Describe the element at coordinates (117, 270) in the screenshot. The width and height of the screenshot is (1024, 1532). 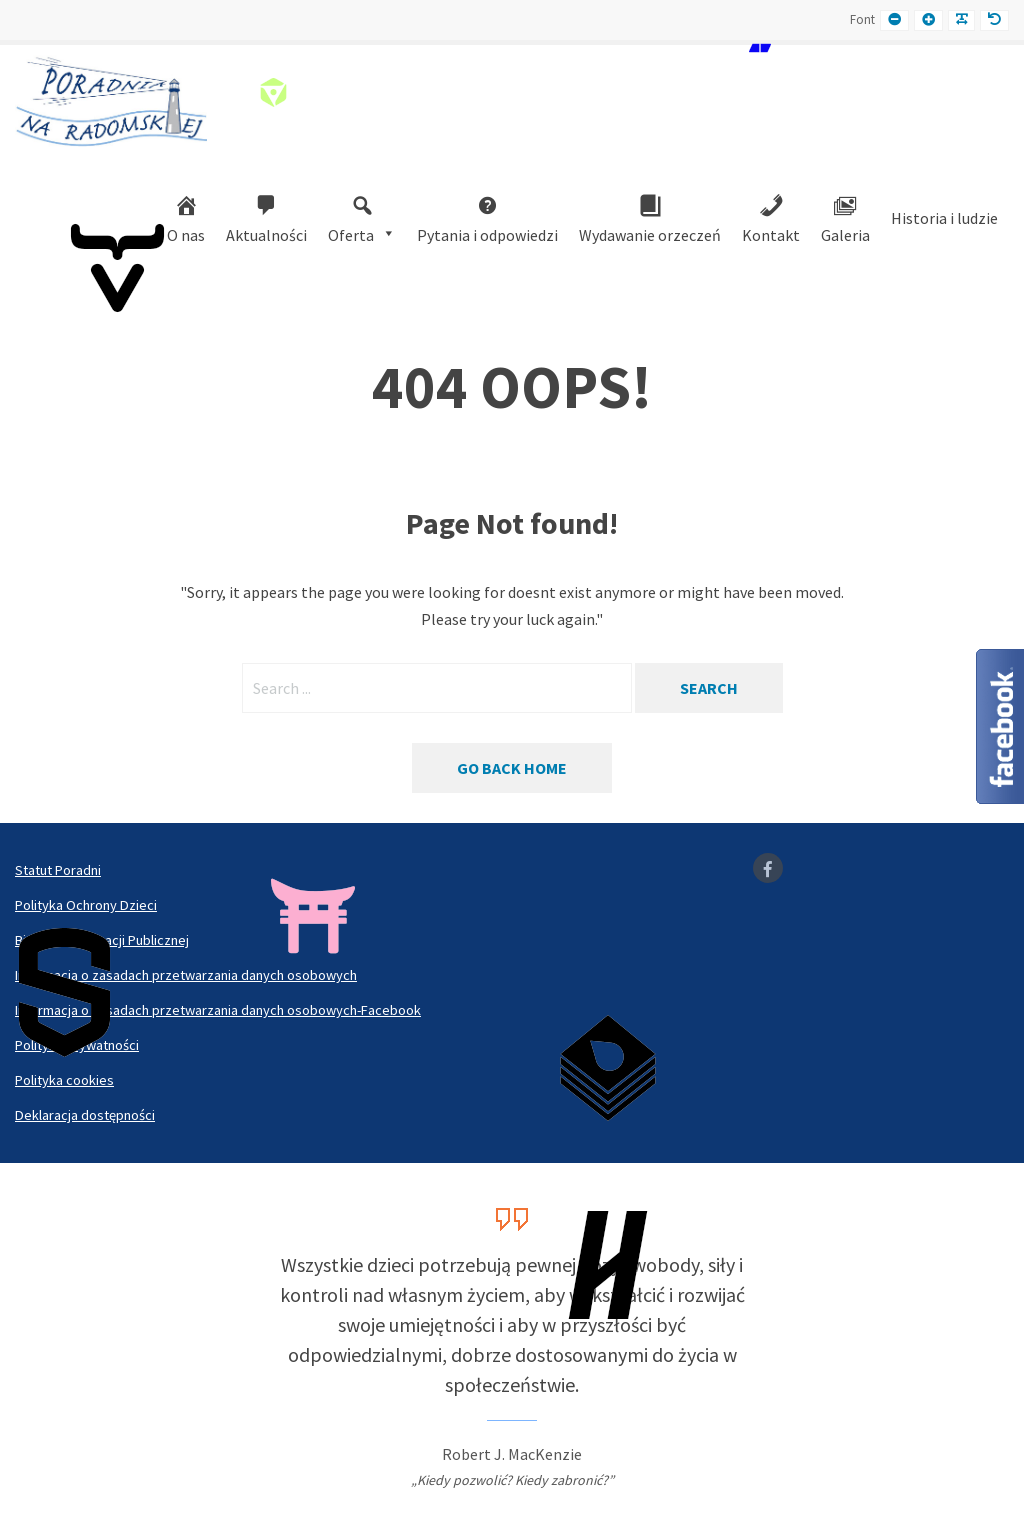
I see `vaadin framework logo` at that location.